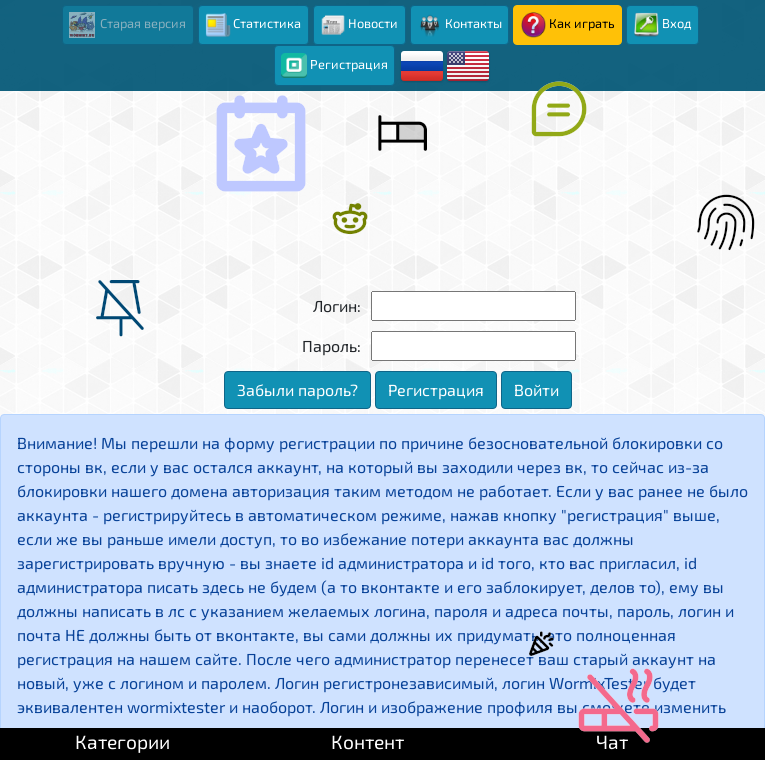  I want to click on view hotel or accommodation options, so click(401, 133).